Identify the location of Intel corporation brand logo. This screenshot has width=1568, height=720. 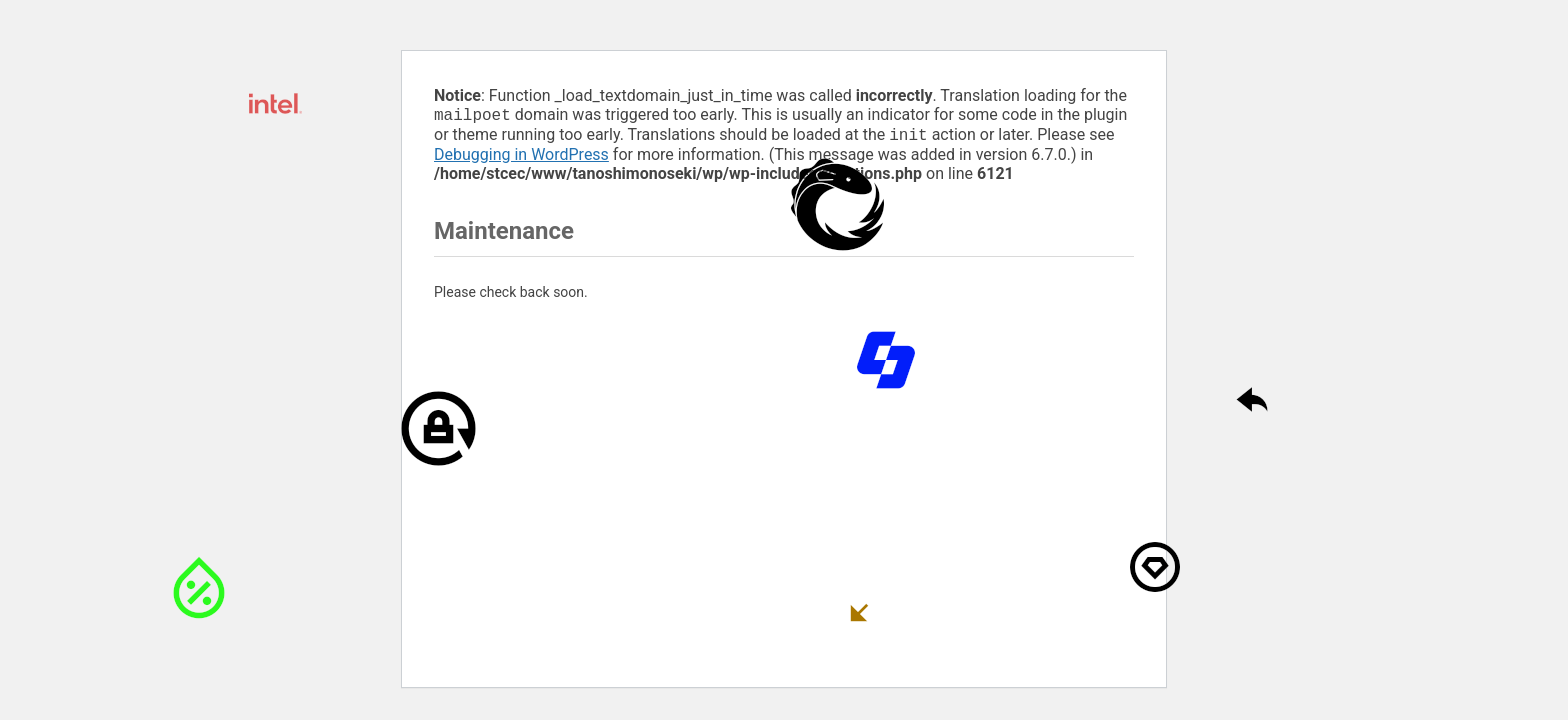
(275, 103).